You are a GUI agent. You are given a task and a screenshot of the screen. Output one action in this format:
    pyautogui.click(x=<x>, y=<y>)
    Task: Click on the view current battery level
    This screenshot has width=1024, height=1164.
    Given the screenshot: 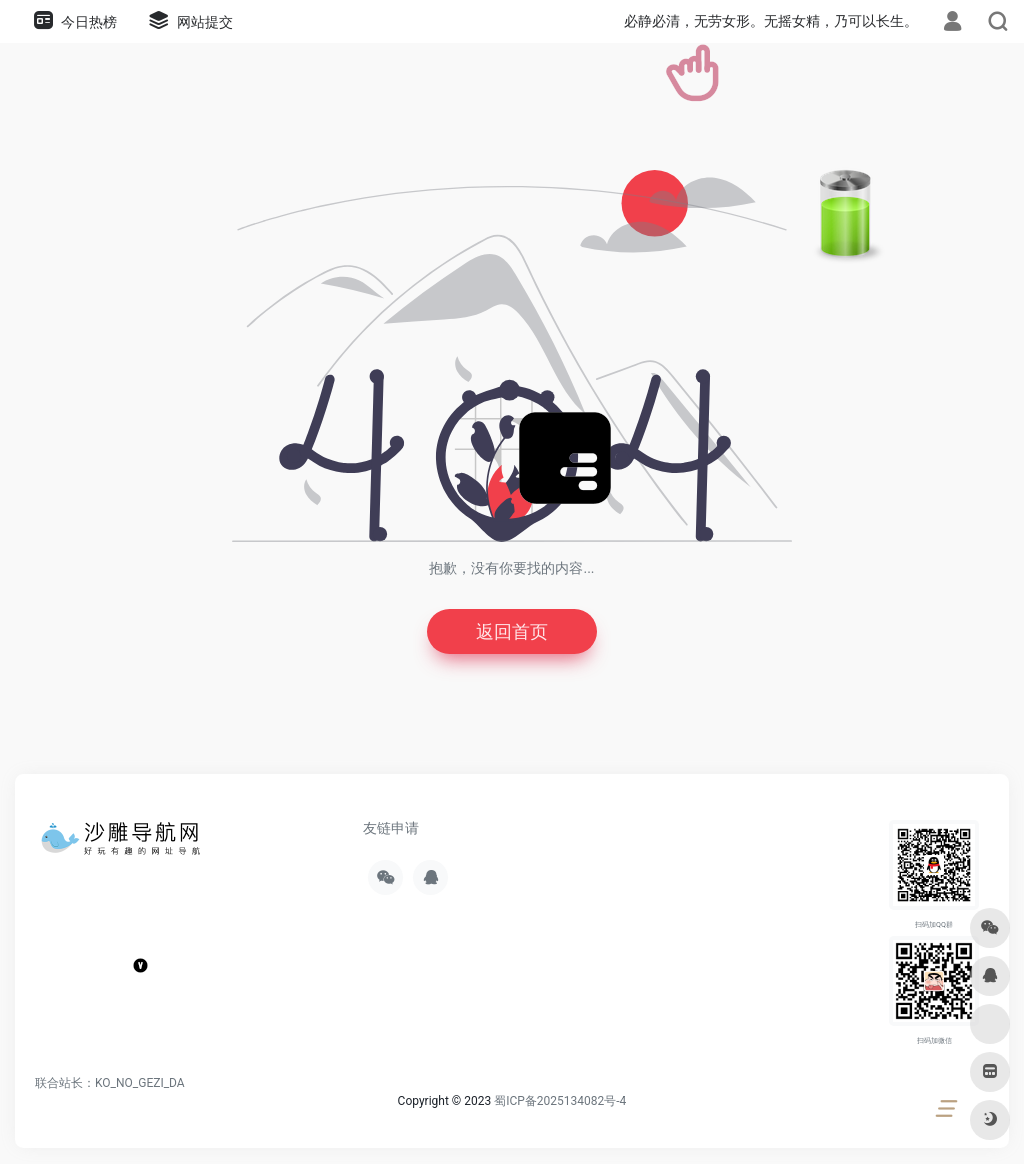 What is the action you would take?
    pyautogui.click(x=845, y=213)
    